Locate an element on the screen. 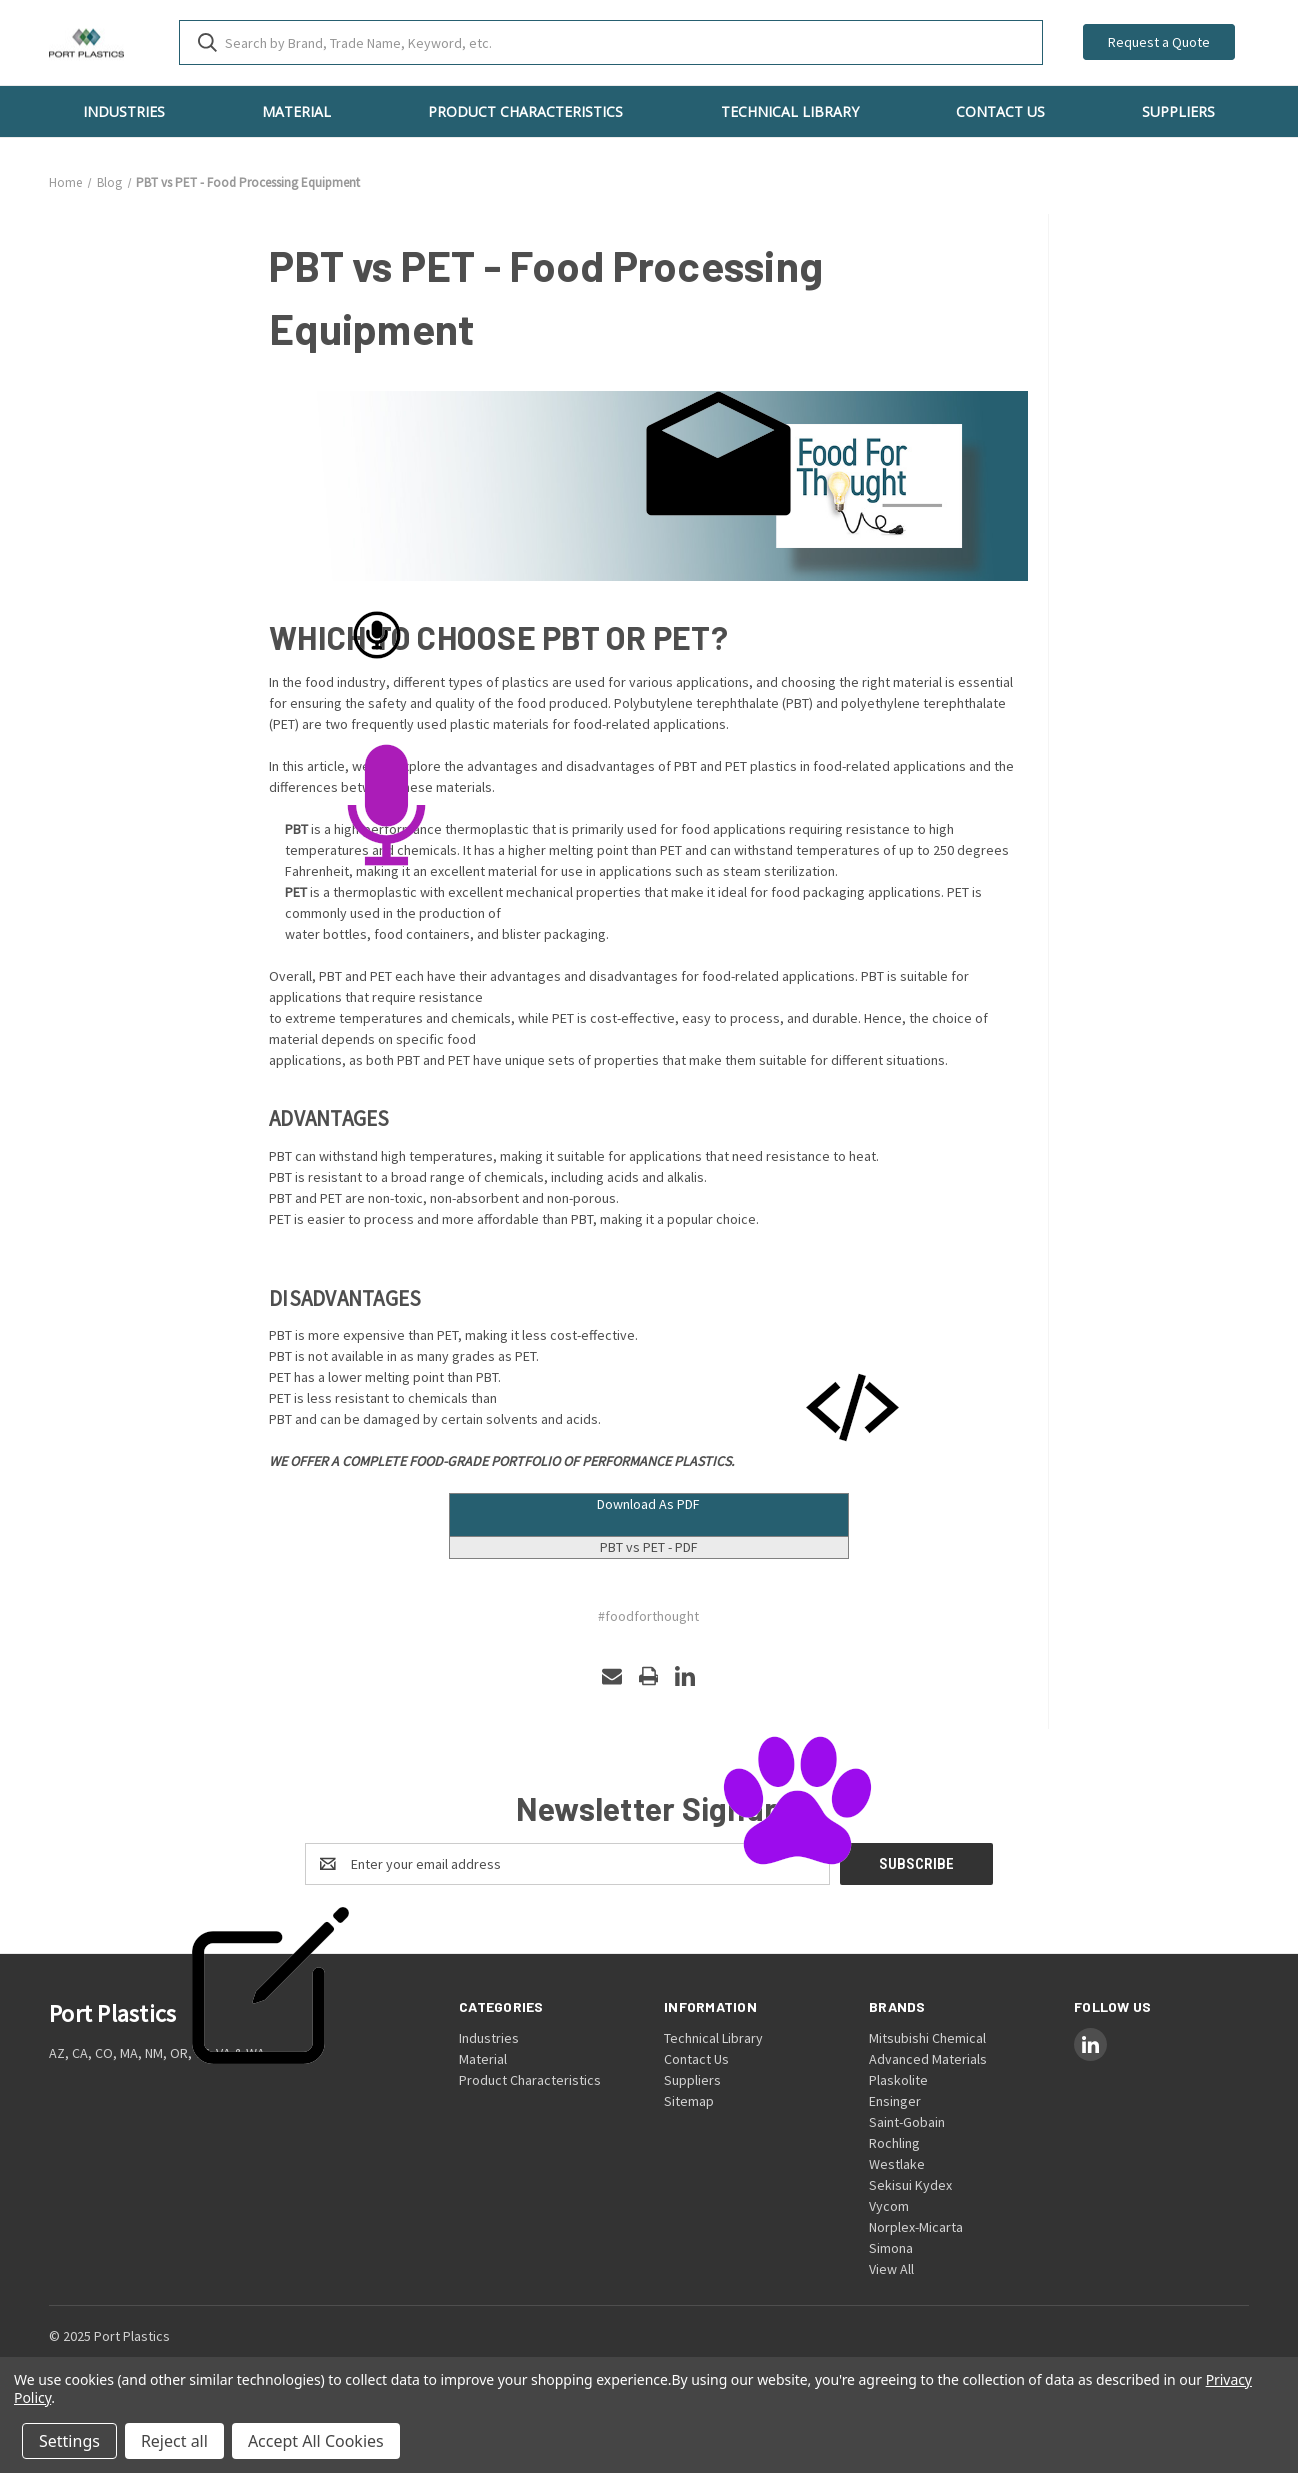 Image resolution: width=1298 pixels, height=2473 pixels. create or compose new content is located at coordinates (270, 1985).